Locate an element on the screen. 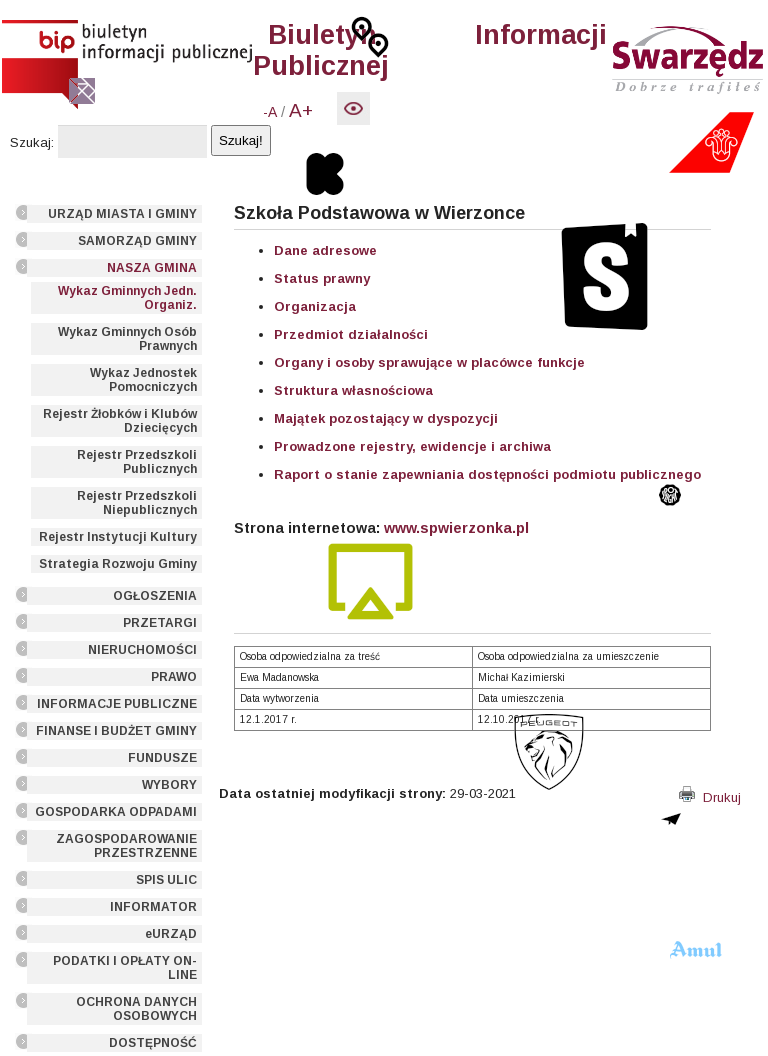  Peugeot brand logo is located at coordinates (549, 752).